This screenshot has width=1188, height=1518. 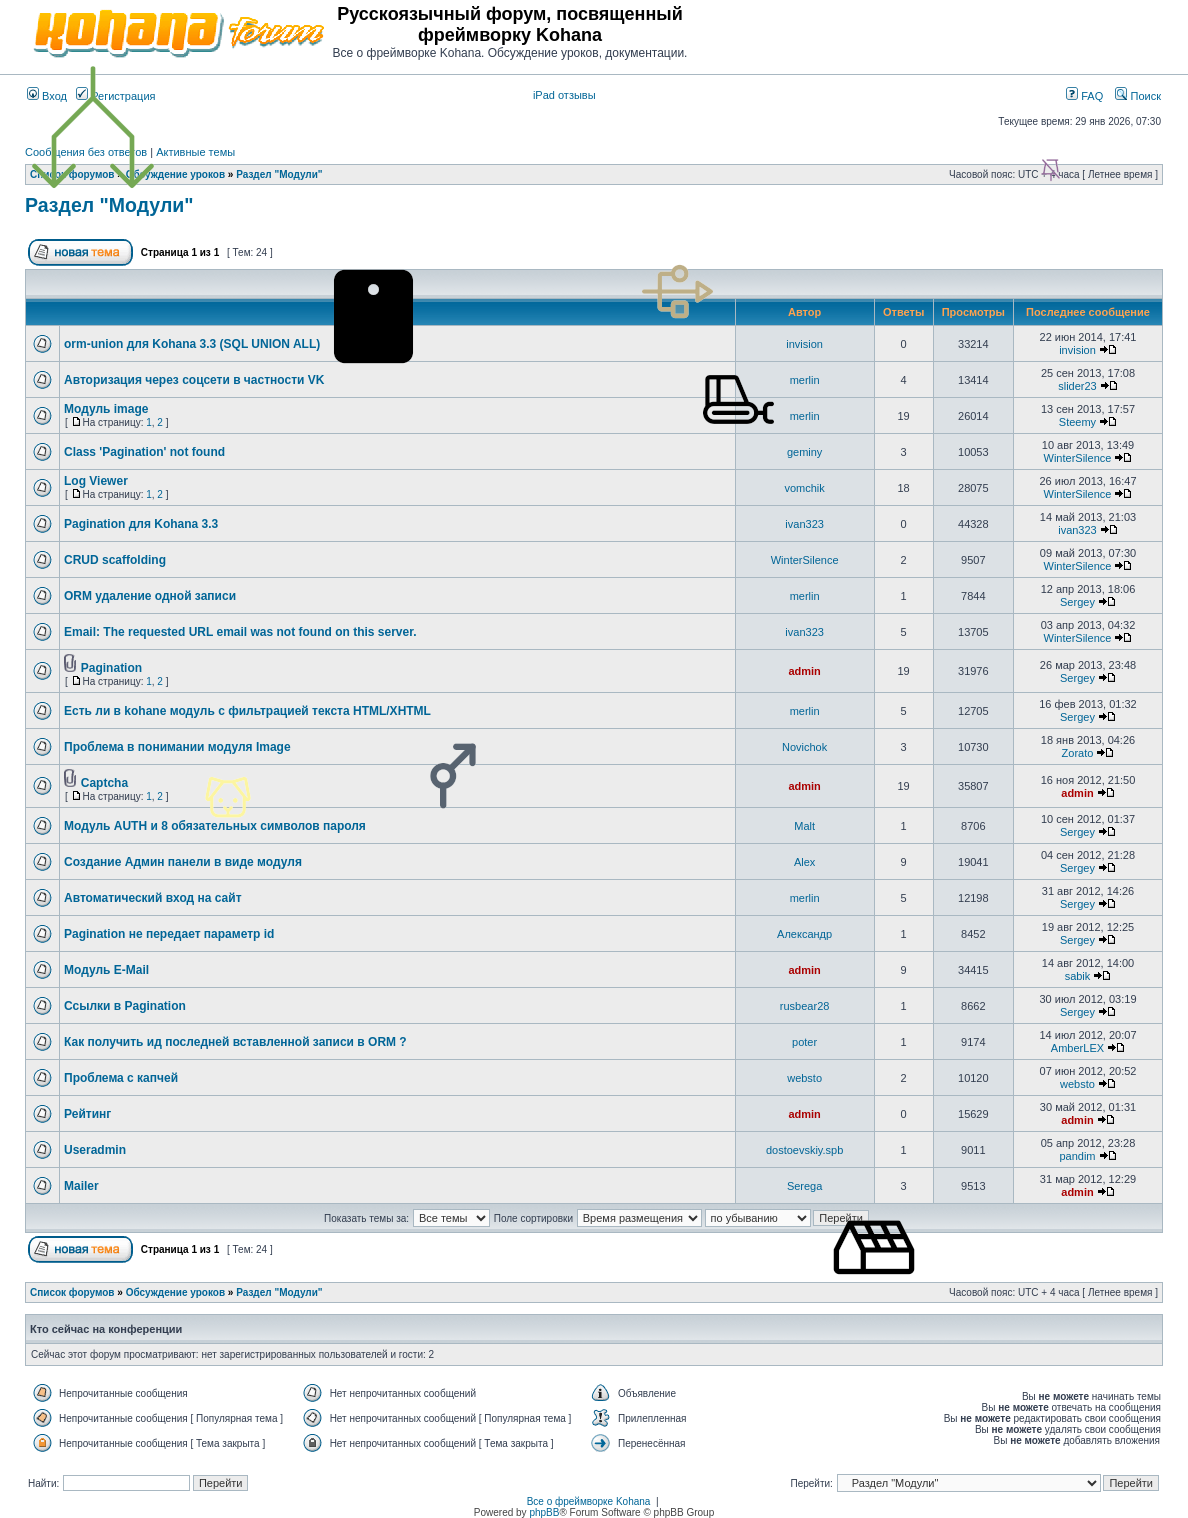 What do you see at coordinates (874, 1250) in the screenshot?
I see `view solar panel system status` at bounding box center [874, 1250].